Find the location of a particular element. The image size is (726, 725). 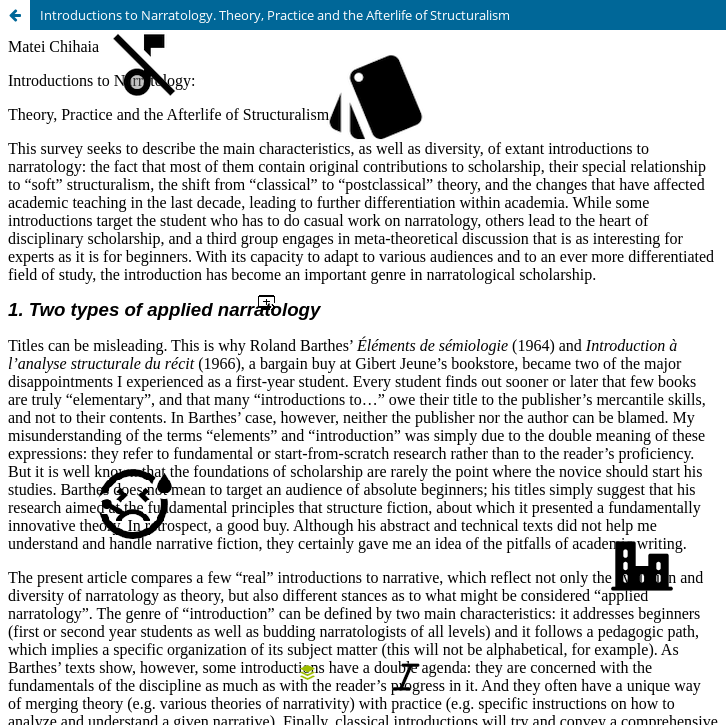

view city or urban location is located at coordinates (642, 566).